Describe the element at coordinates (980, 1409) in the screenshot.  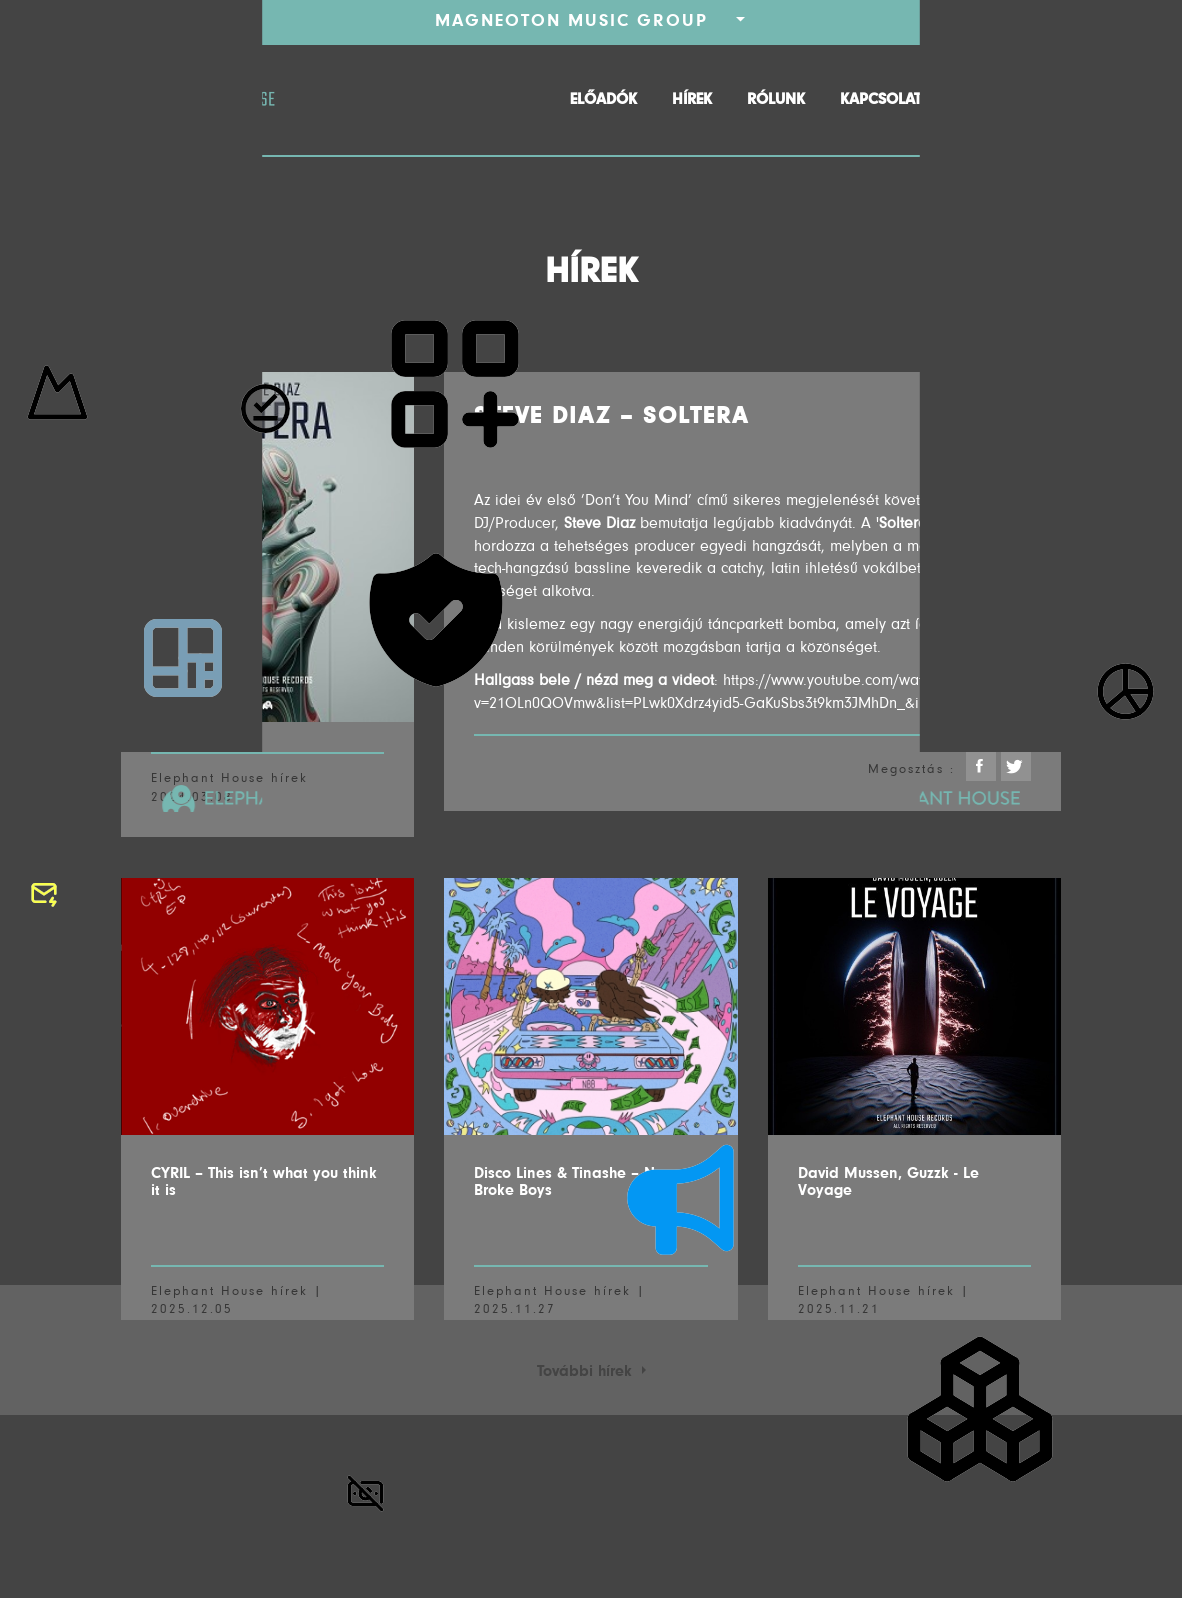
I see `view all packages or deliveries` at that location.